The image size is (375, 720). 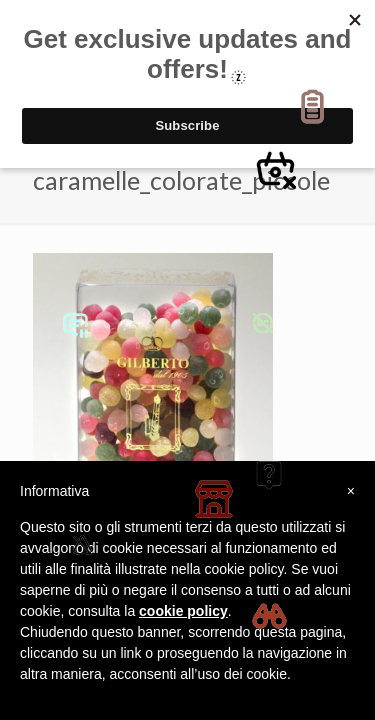 What do you see at coordinates (75, 324) in the screenshot?
I see `pause message notifications` at bounding box center [75, 324].